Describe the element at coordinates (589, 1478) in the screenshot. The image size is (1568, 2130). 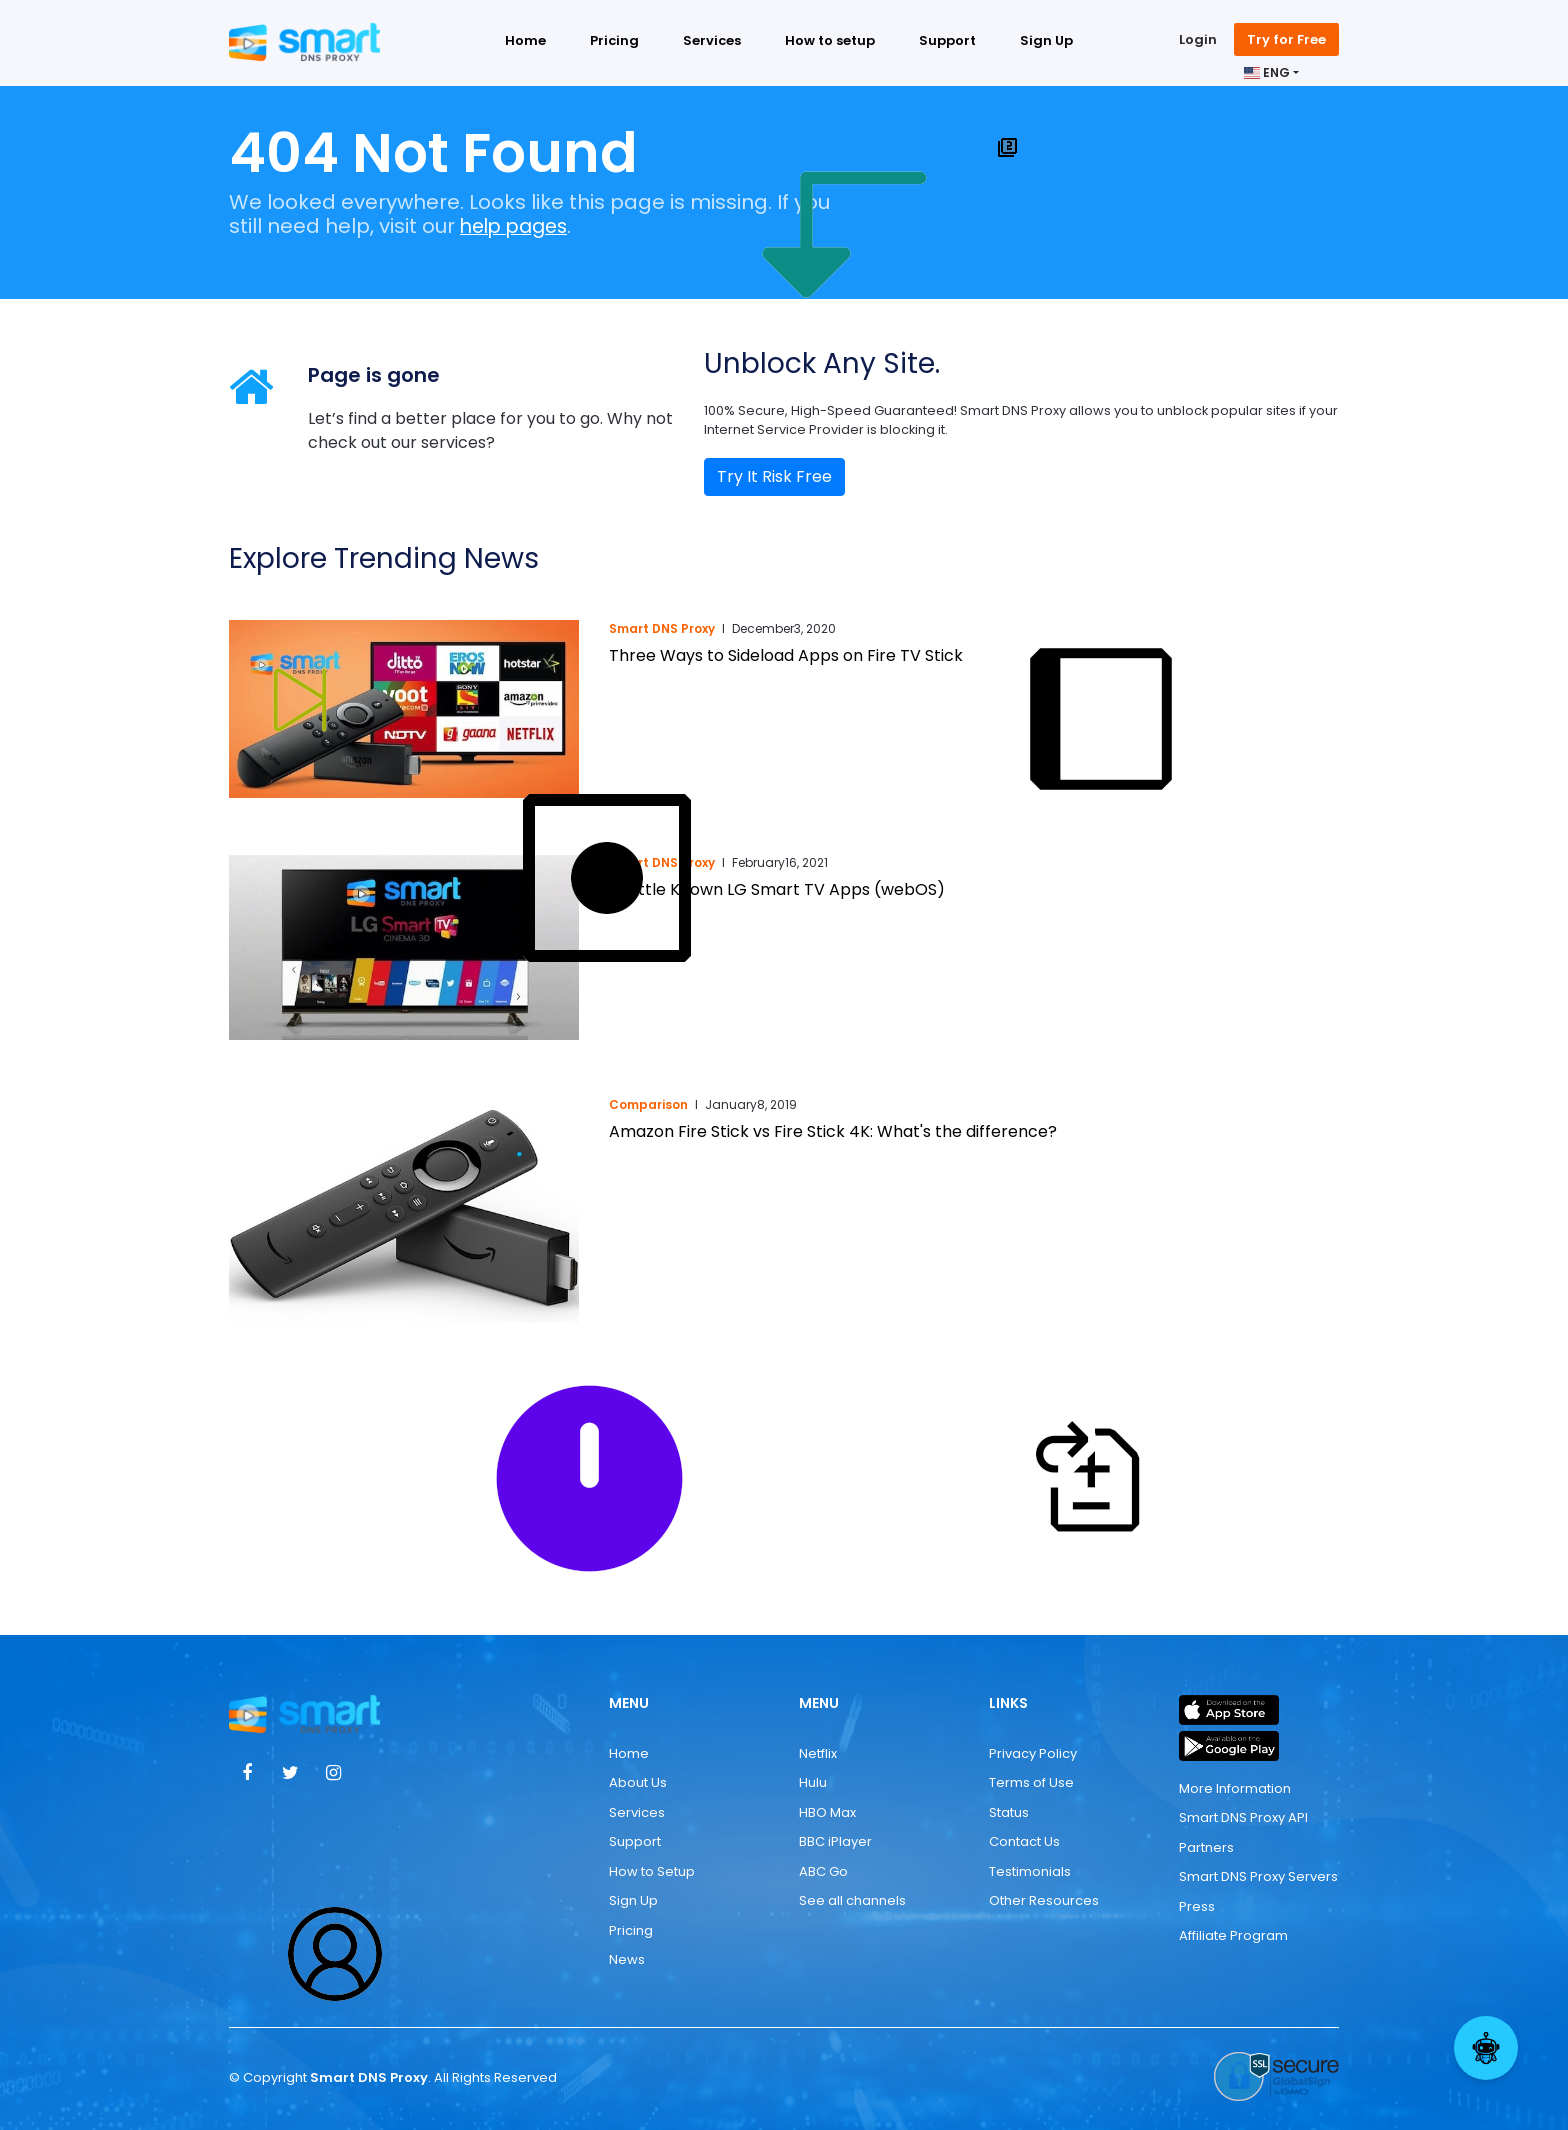
I see `indicates 12 o'clock or noon/midnight` at that location.